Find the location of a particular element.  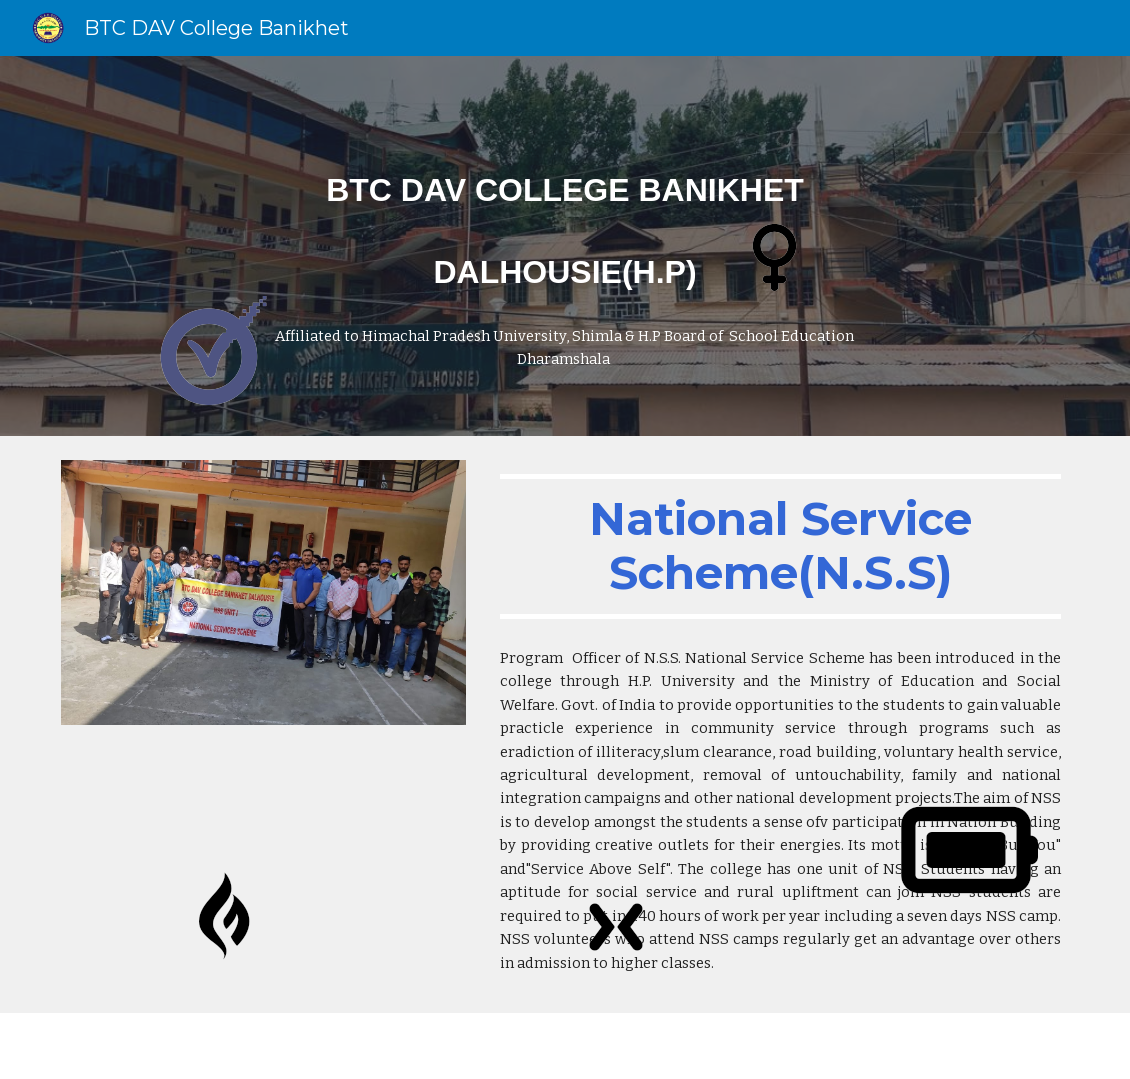

mixer streaming platform logo is located at coordinates (616, 927).